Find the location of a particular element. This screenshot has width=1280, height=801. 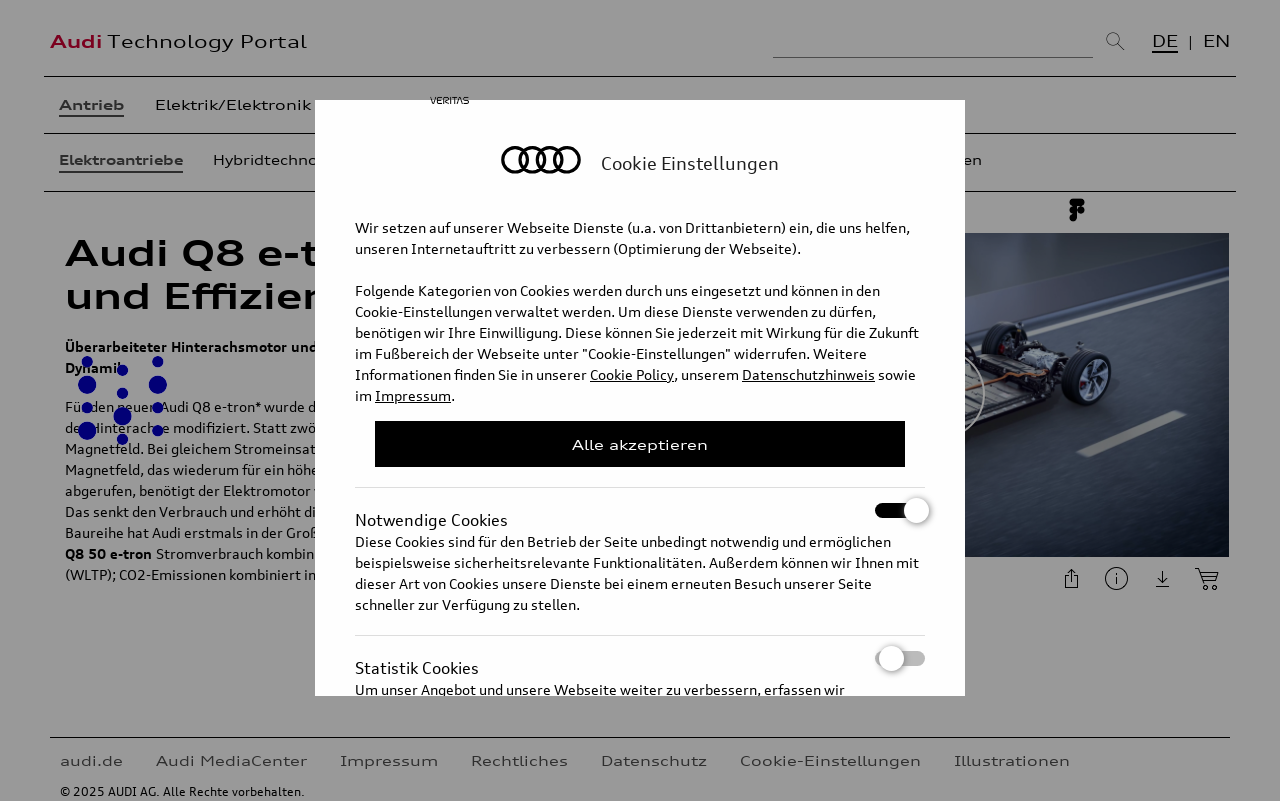

open figma design app is located at coordinates (1077, 210).